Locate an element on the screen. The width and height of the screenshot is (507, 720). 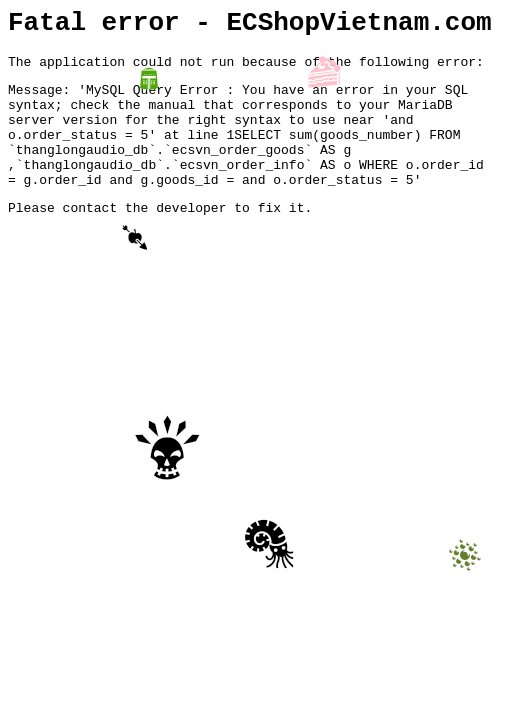
william tell archery achievement unlocked is located at coordinates (134, 237).